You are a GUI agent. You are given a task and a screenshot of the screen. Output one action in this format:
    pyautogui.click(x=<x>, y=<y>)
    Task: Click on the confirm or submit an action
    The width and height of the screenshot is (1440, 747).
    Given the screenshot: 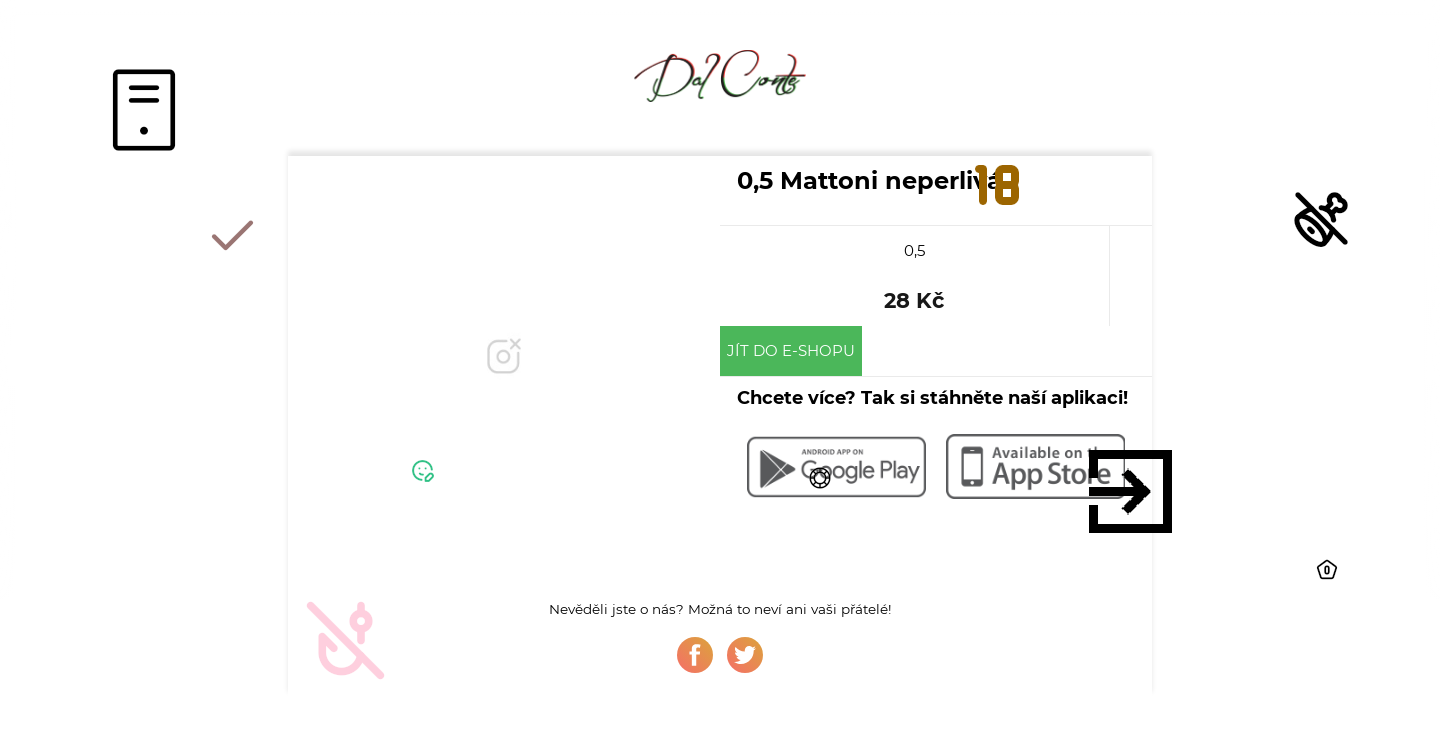 What is the action you would take?
    pyautogui.click(x=232, y=236)
    